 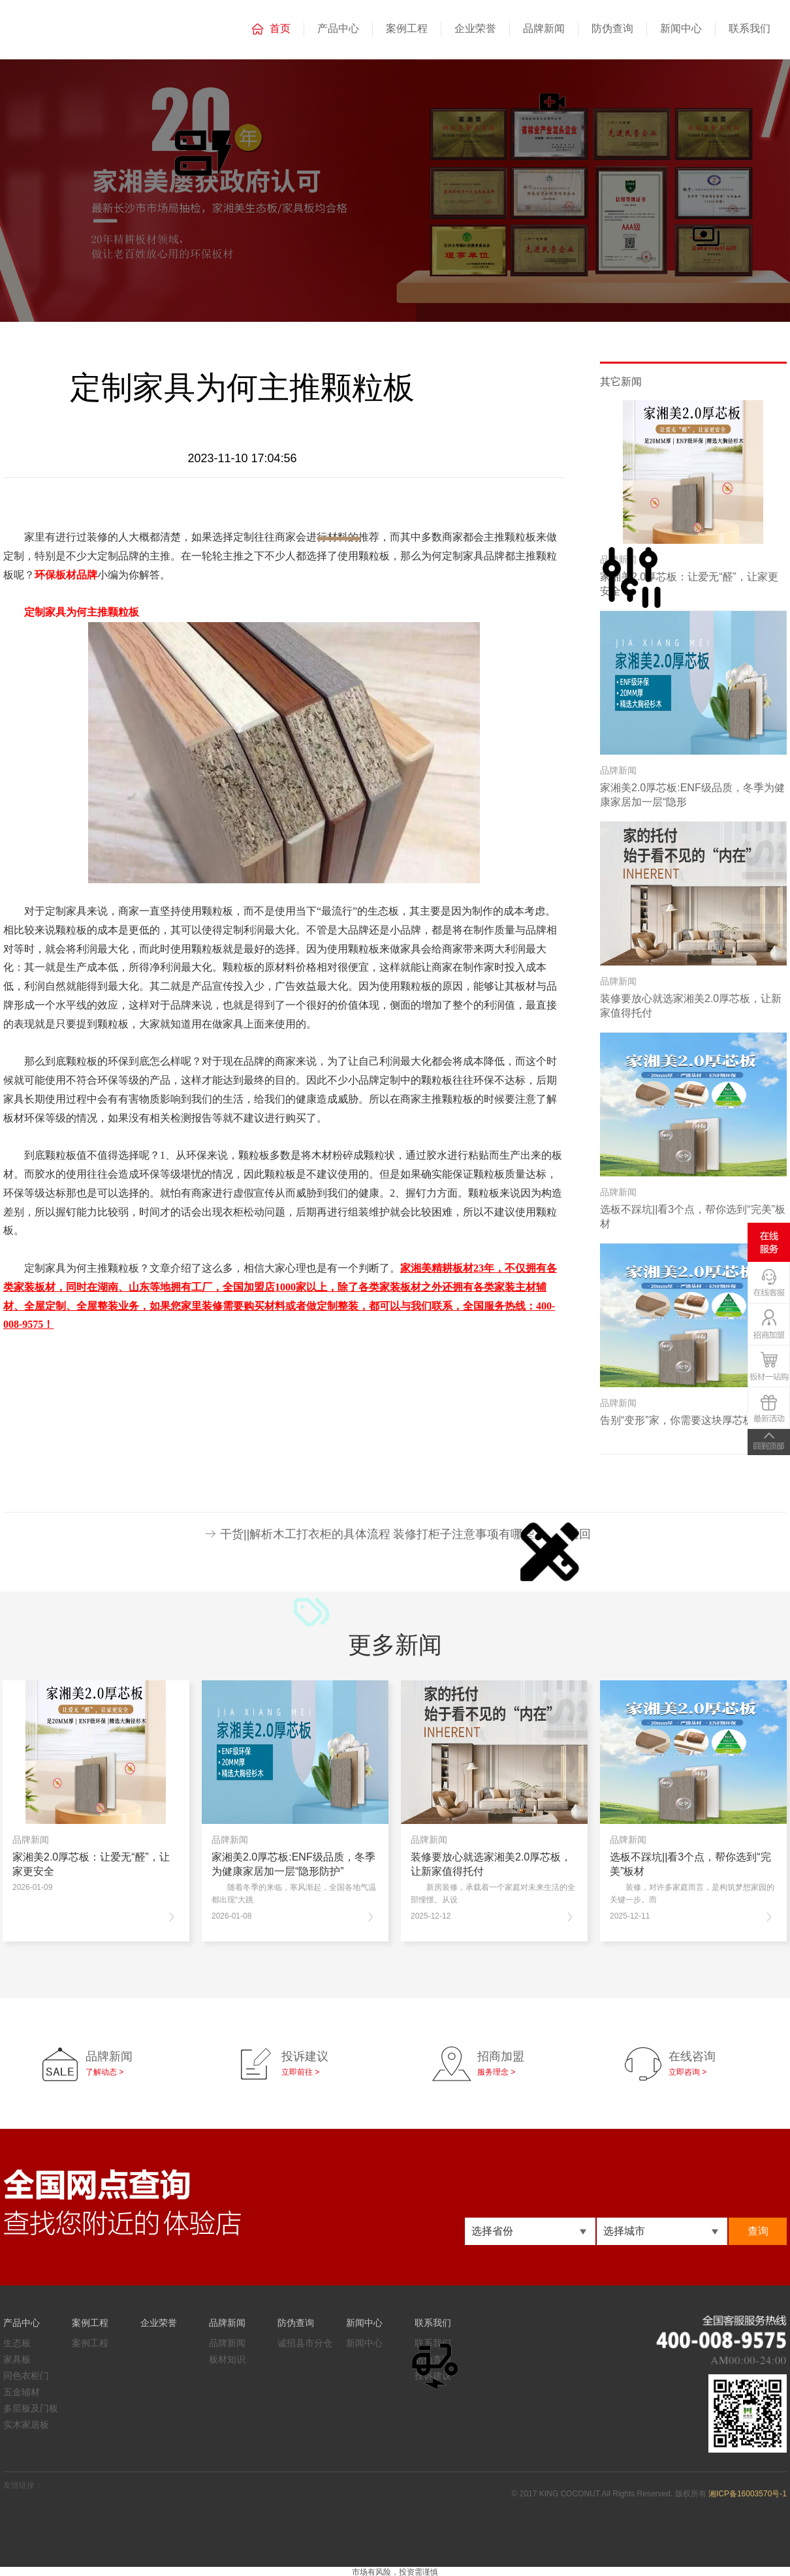 What do you see at coordinates (550, 1552) in the screenshot?
I see `access design tools and services` at bounding box center [550, 1552].